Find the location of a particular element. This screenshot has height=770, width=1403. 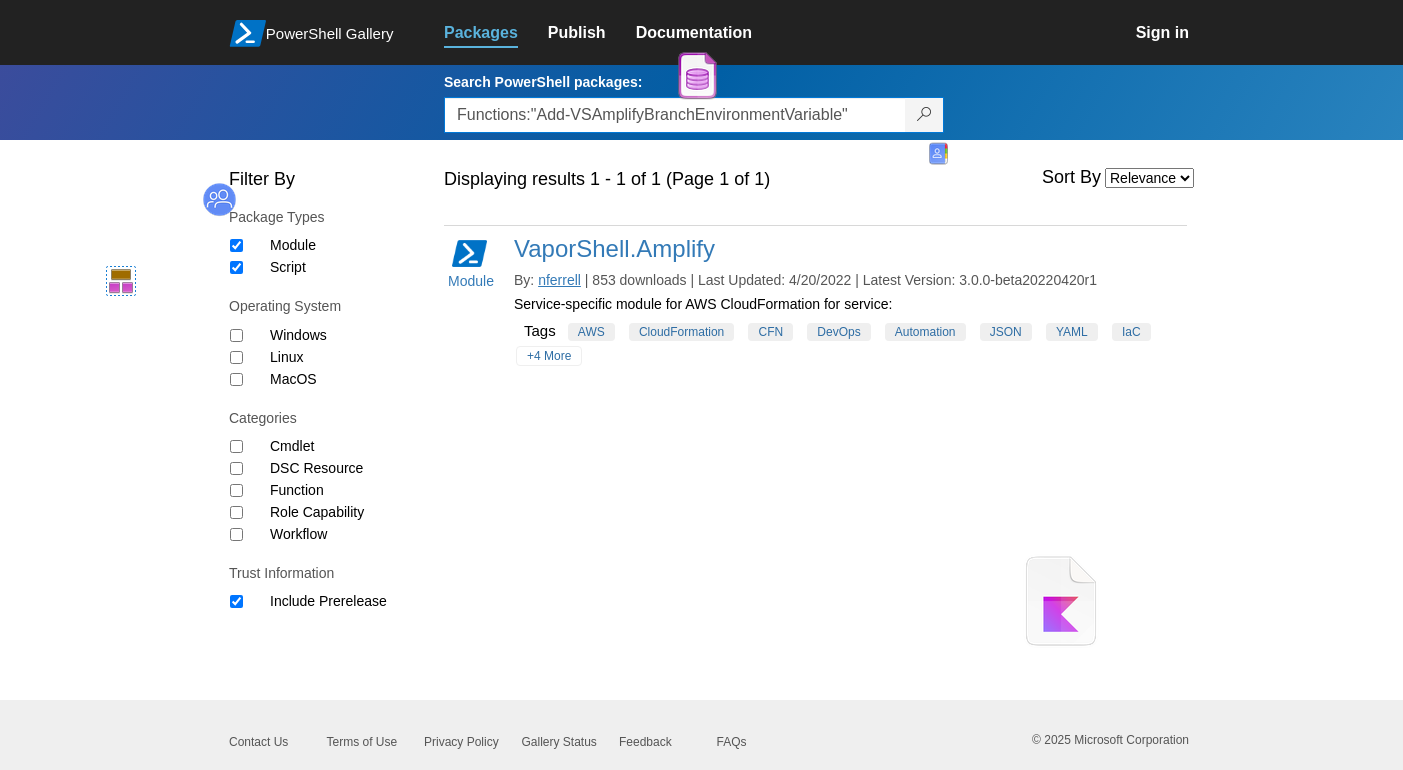

open the contacts app is located at coordinates (938, 153).